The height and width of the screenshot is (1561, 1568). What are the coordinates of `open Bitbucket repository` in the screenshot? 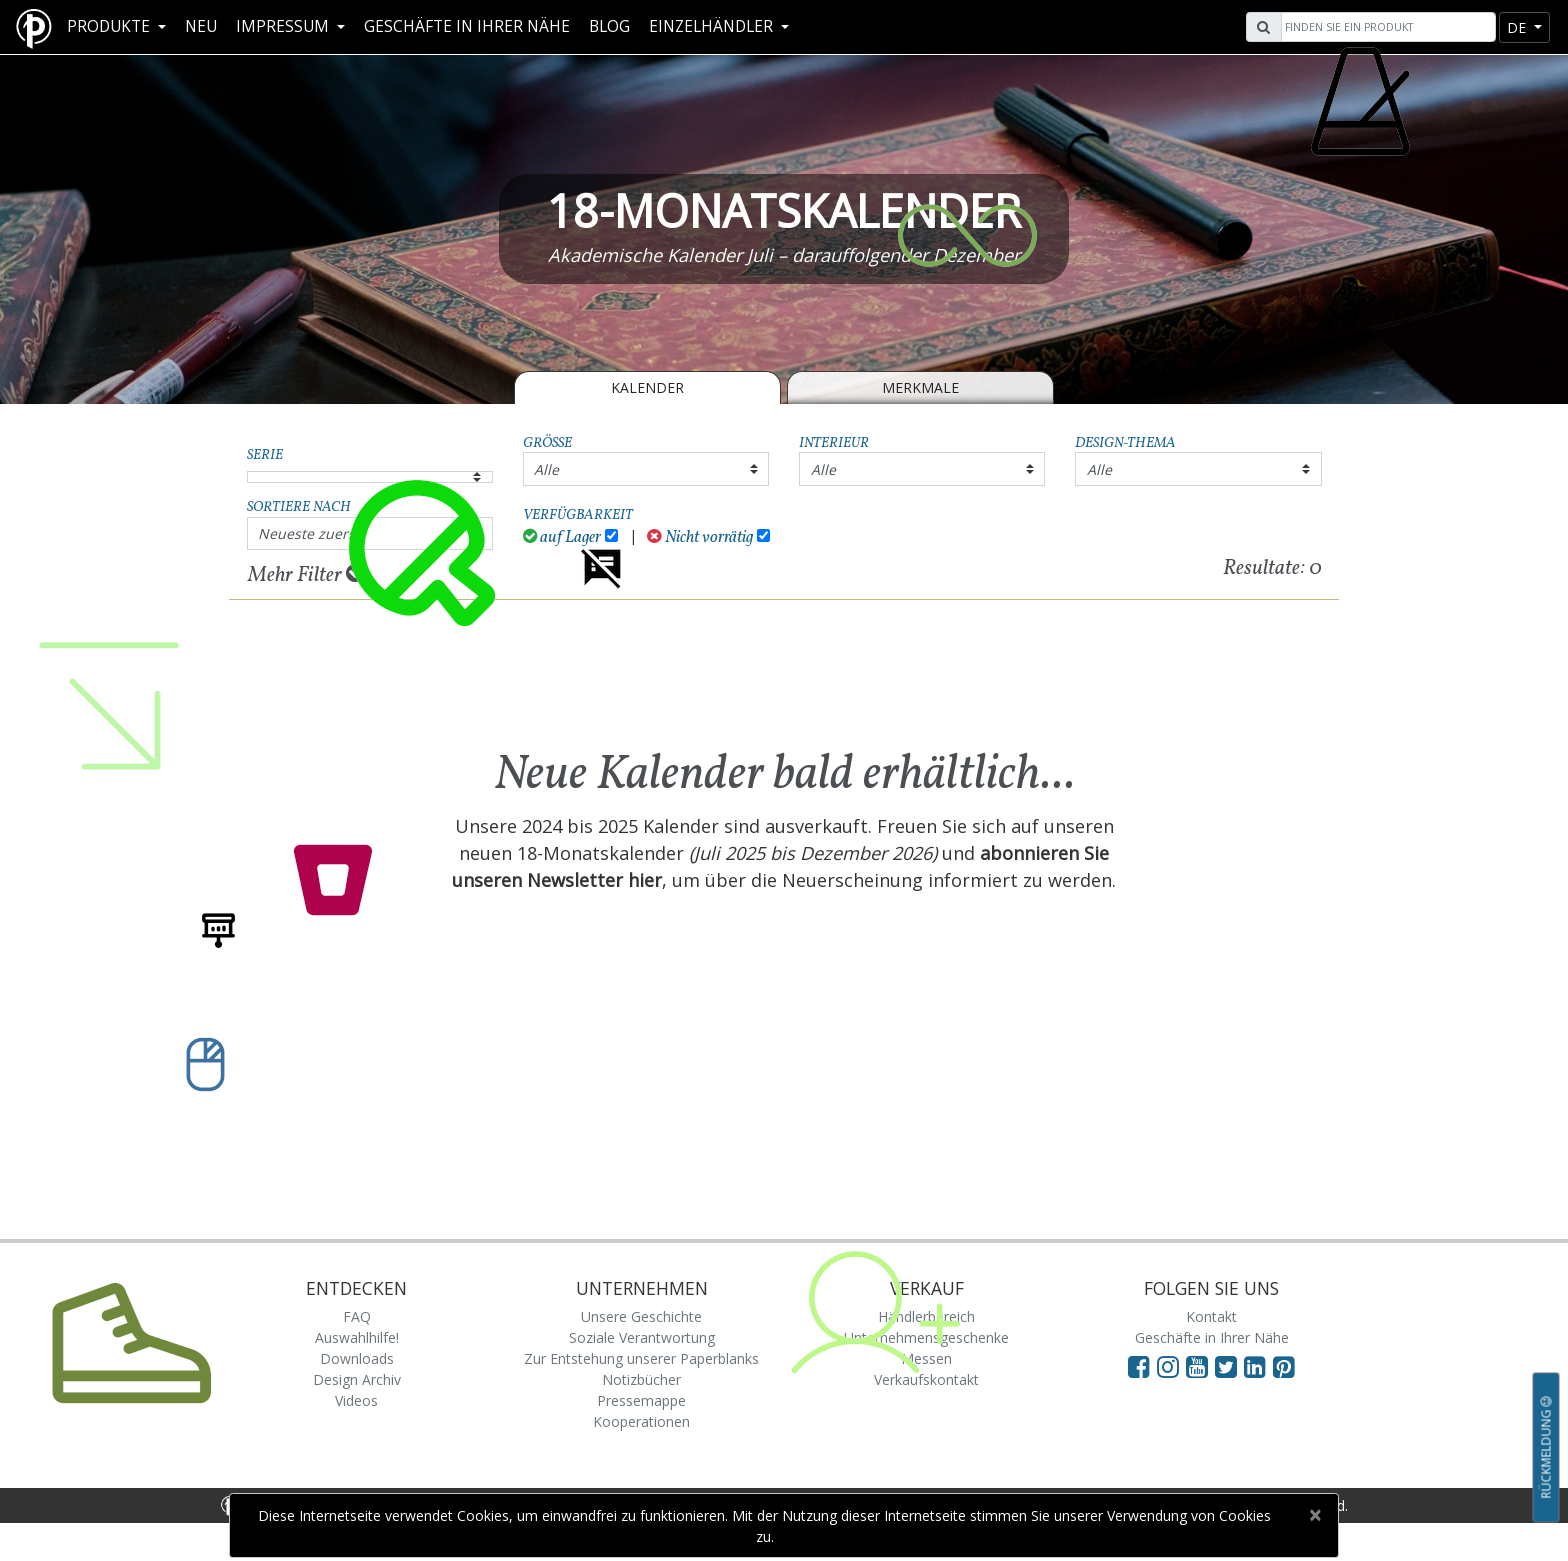 It's located at (333, 880).